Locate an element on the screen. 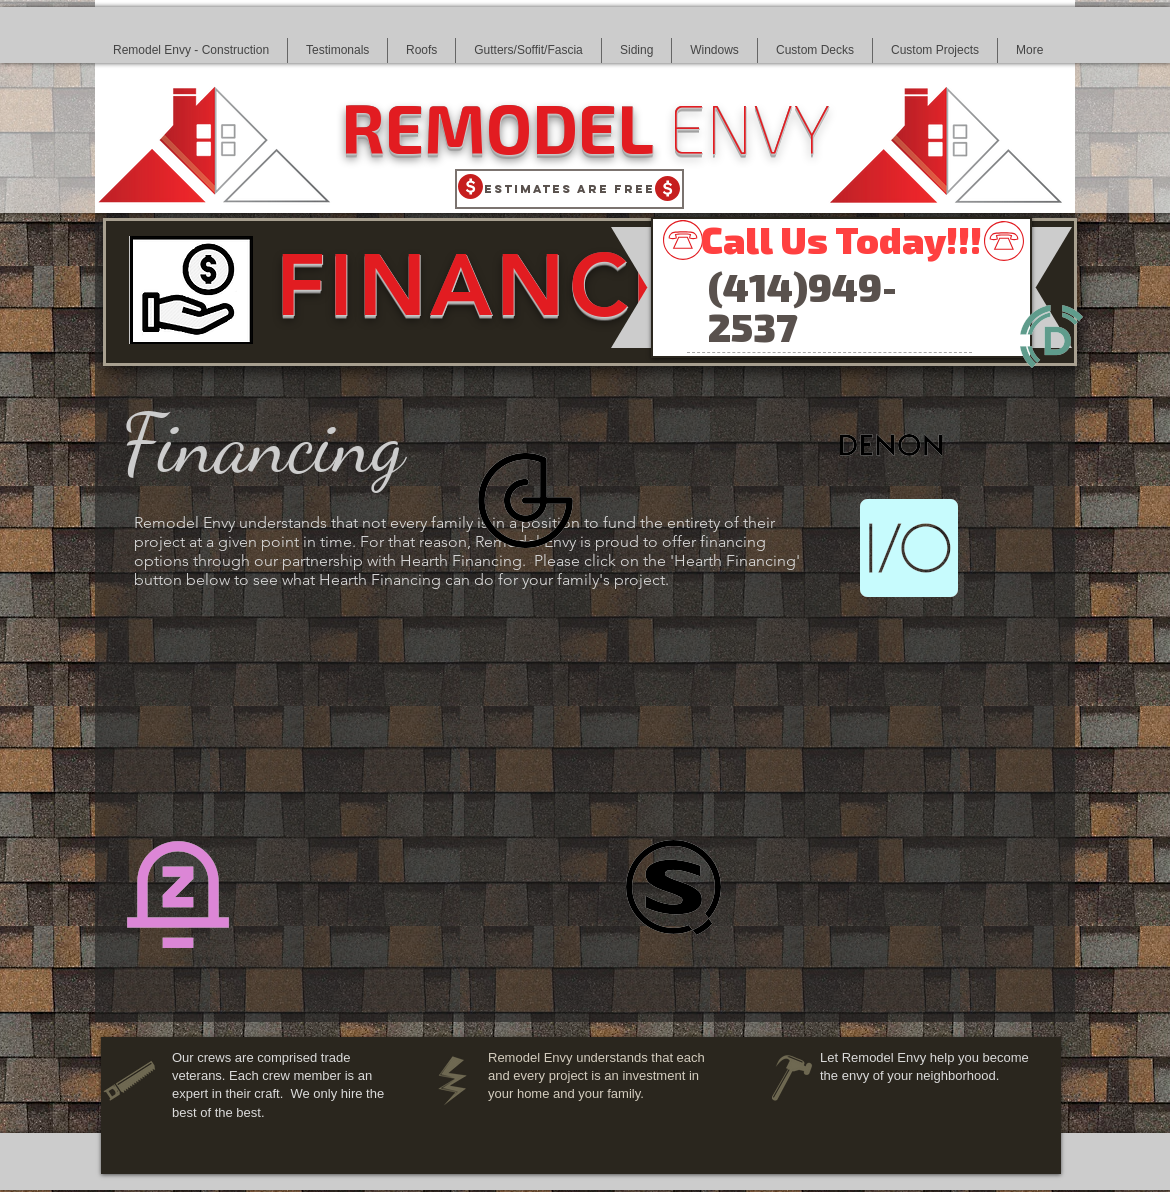  open sogou search engine is located at coordinates (673, 887).